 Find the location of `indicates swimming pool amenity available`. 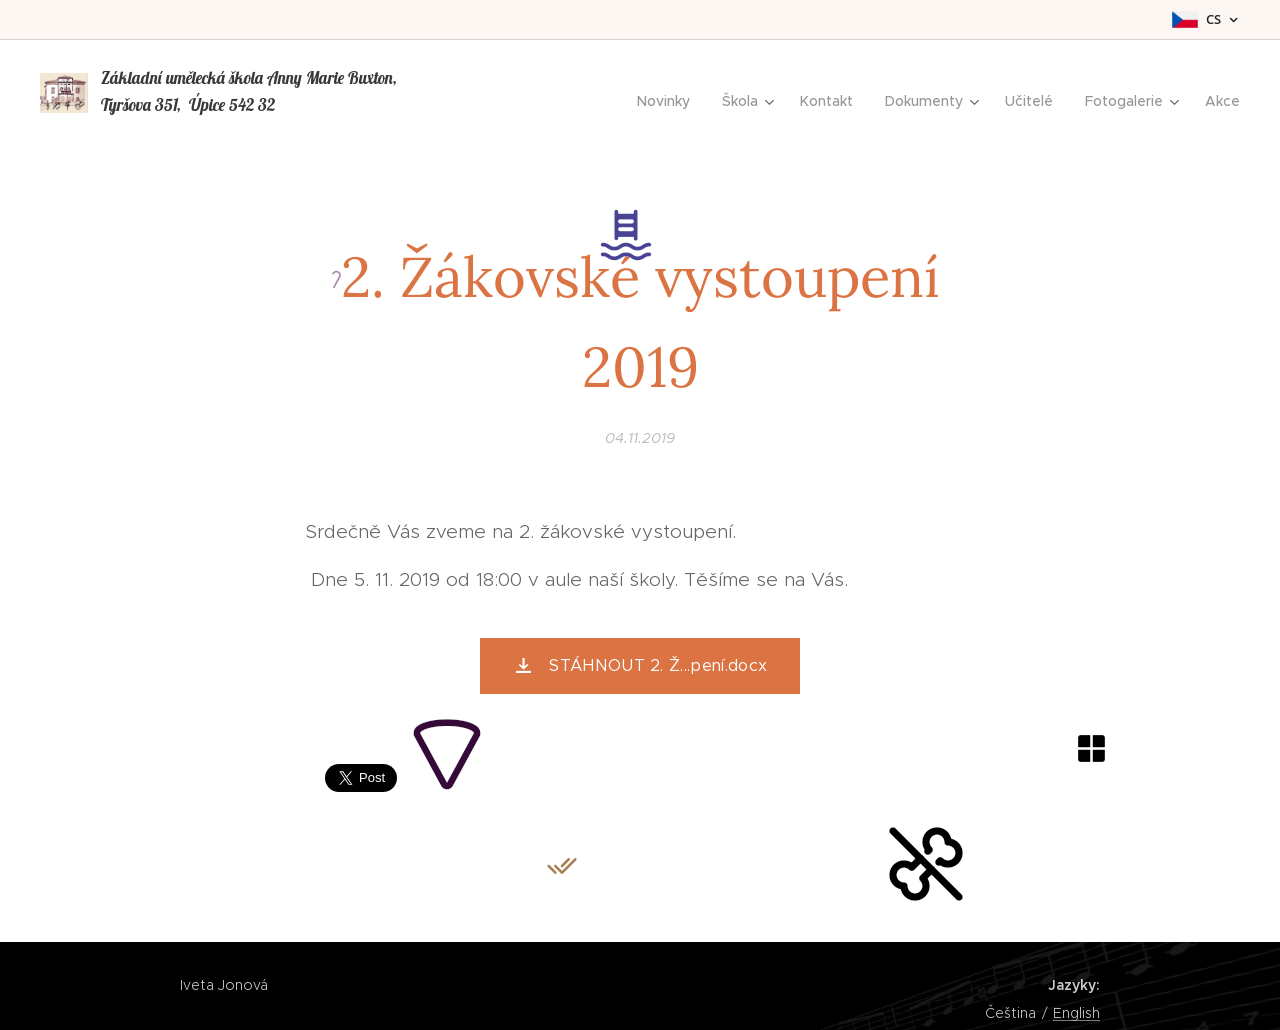

indicates swimming pool amenity available is located at coordinates (626, 235).